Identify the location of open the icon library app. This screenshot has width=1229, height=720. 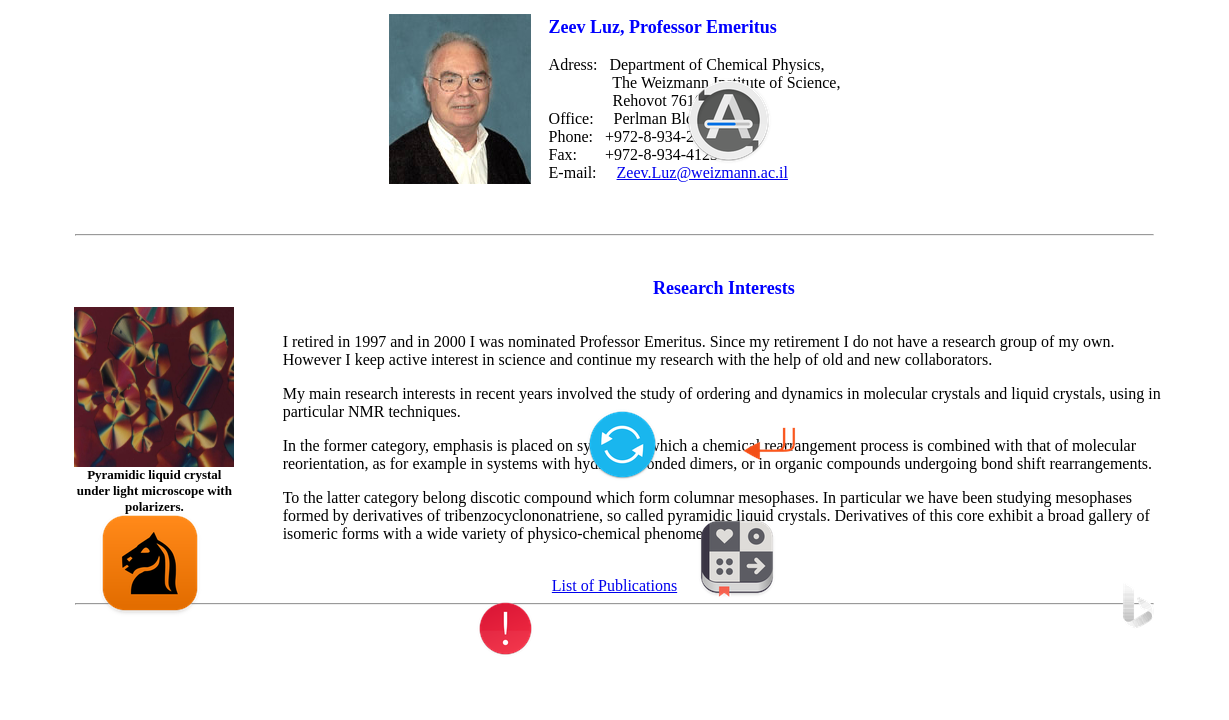
(737, 557).